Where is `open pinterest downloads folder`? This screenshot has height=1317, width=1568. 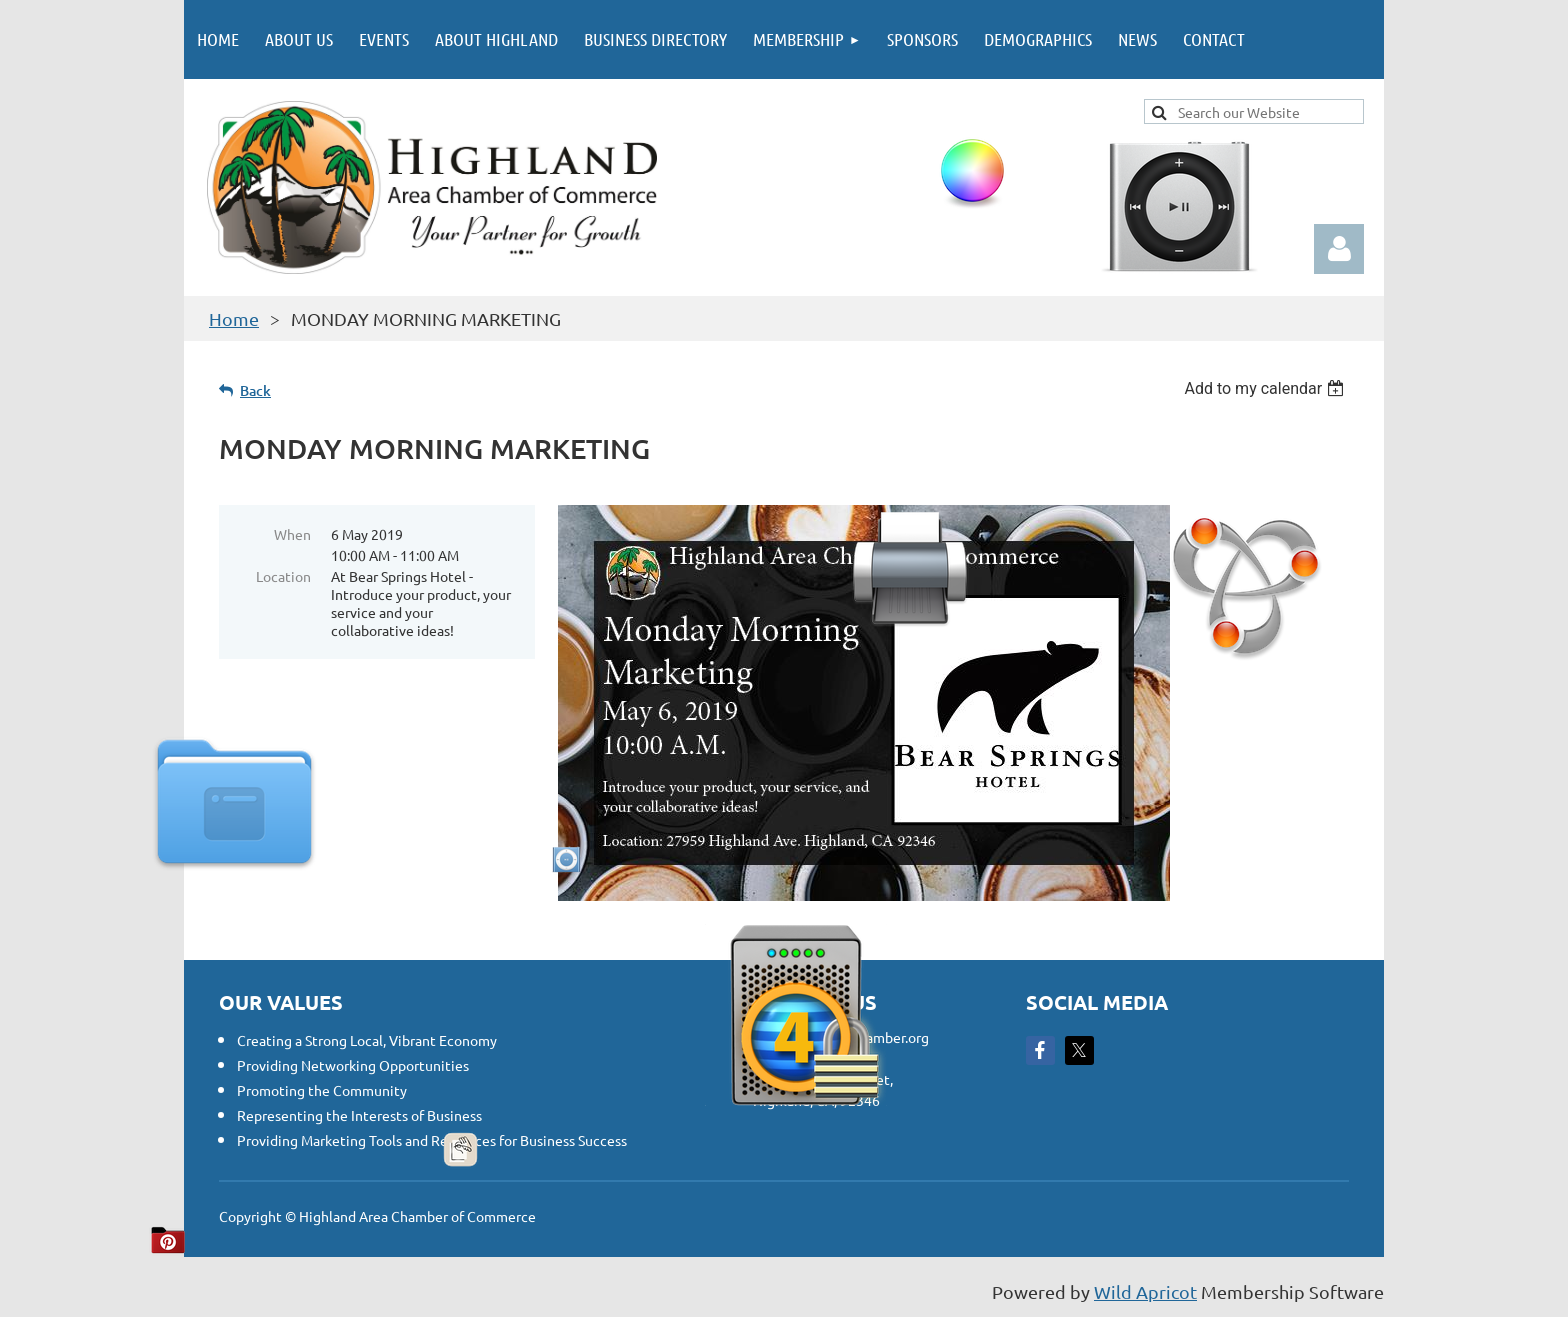
open pinterest downloads folder is located at coordinates (168, 1241).